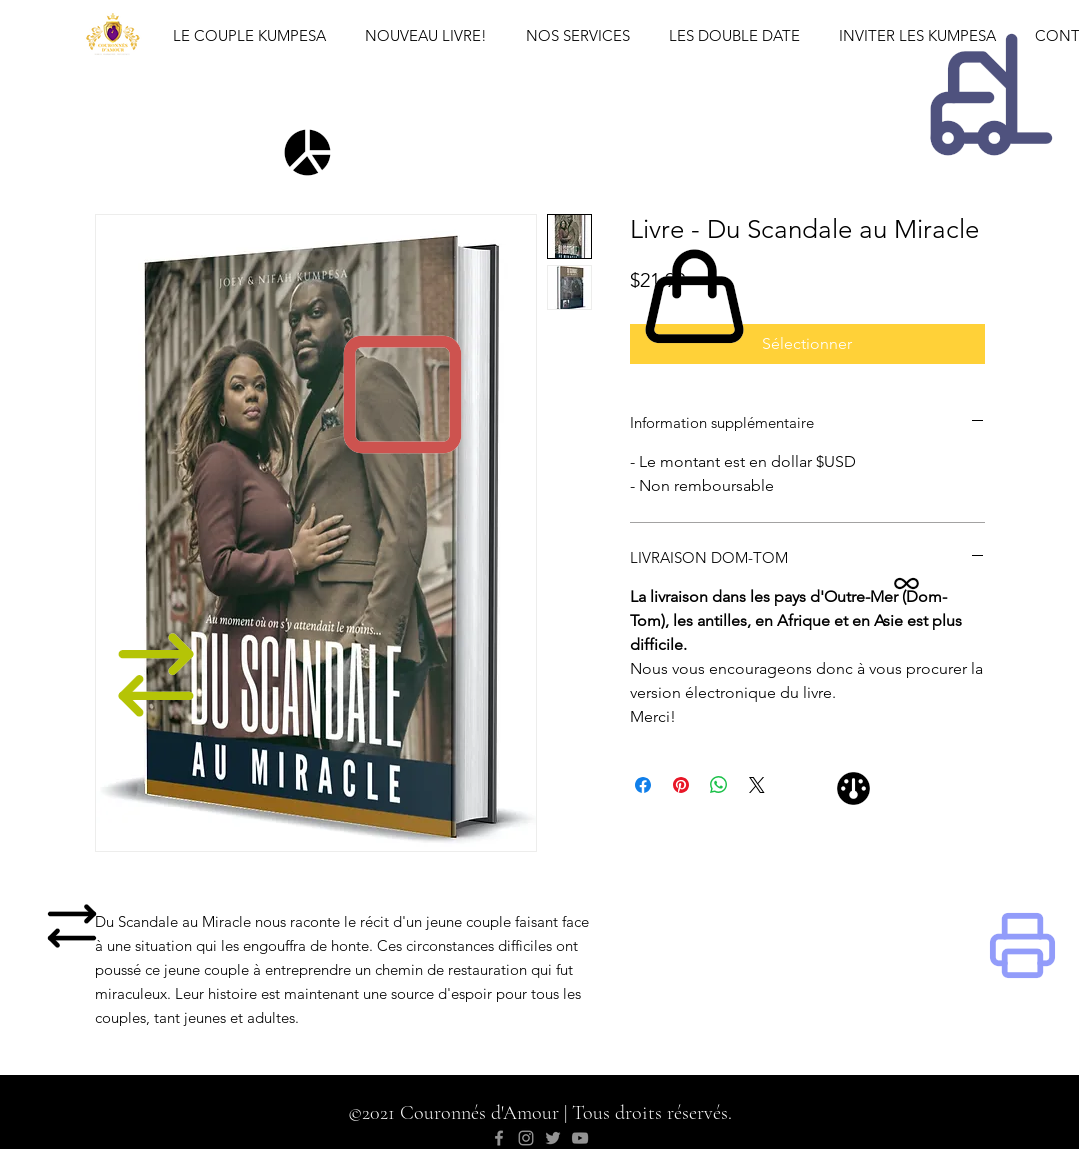 The width and height of the screenshot is (1079, 1150). What do you see at coordinates (694, 298) in the screenshot?
I see `view your shopping bag` at bounding box center [694, 298].